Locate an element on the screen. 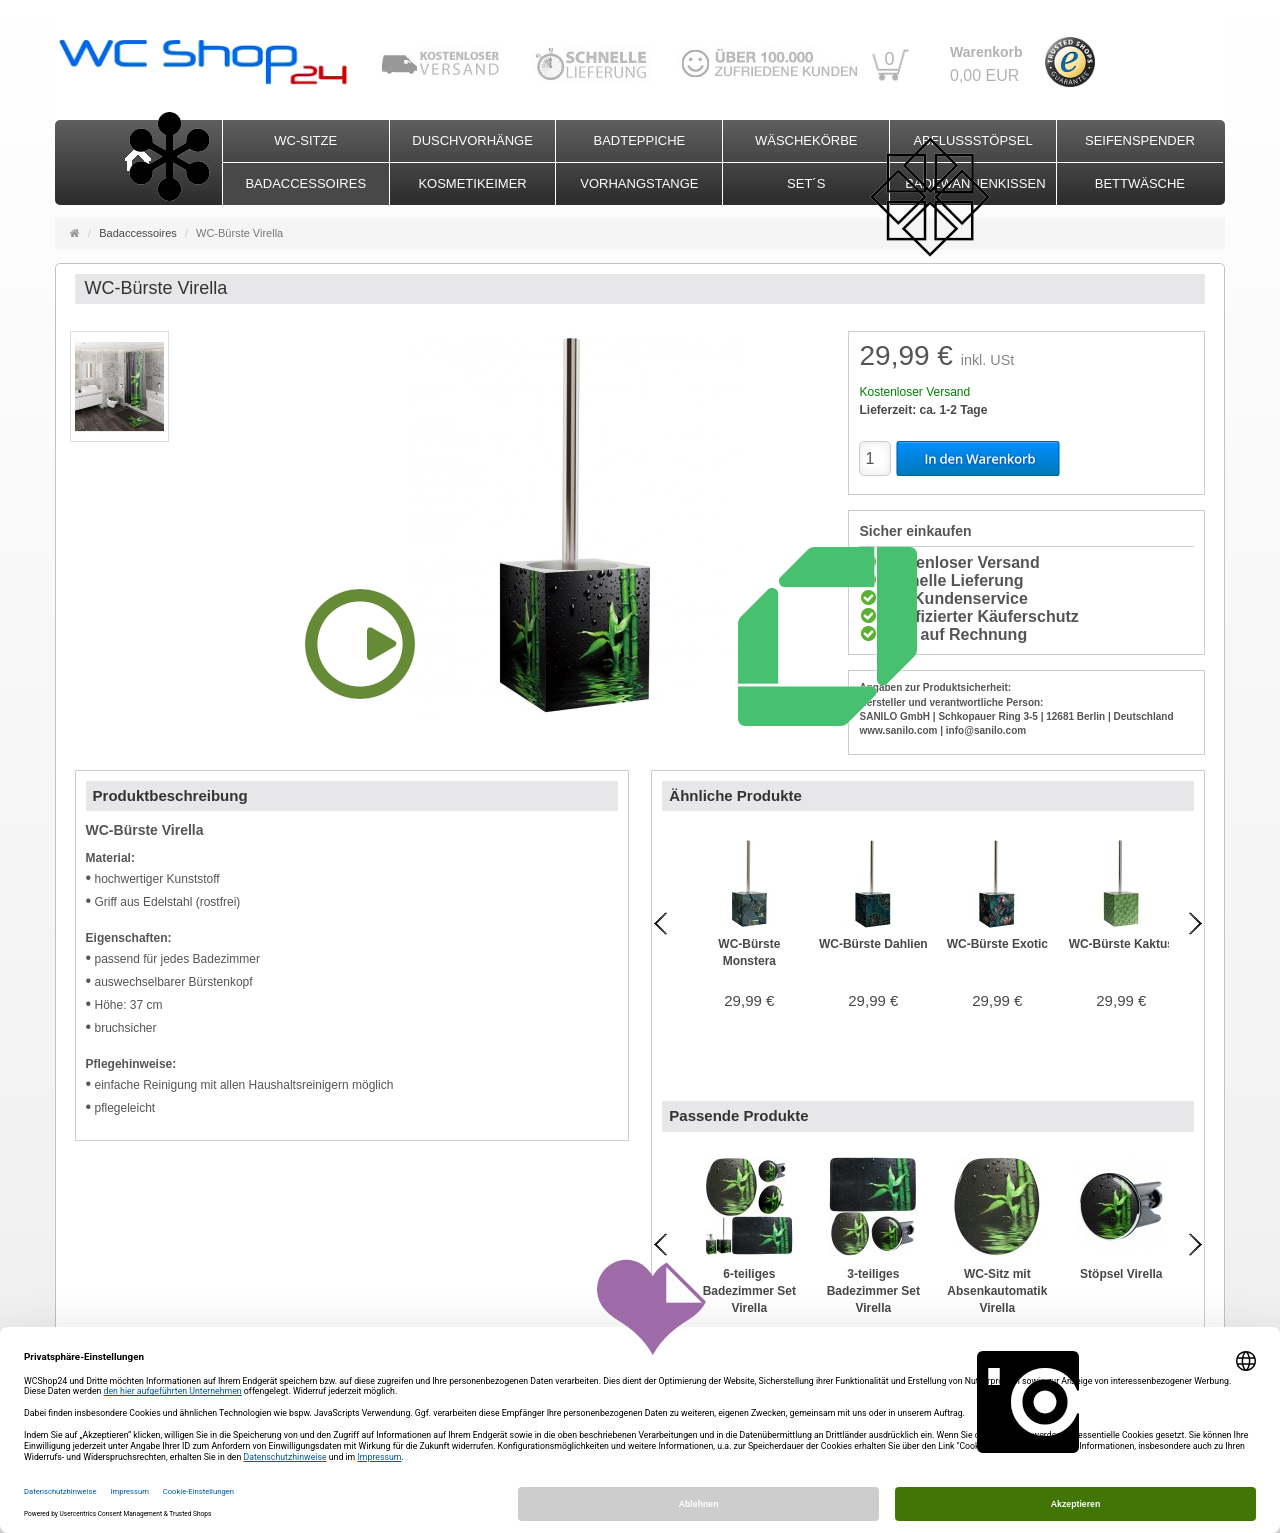  access photo gallery or camera roll is located at coordinates (1028, 1402).